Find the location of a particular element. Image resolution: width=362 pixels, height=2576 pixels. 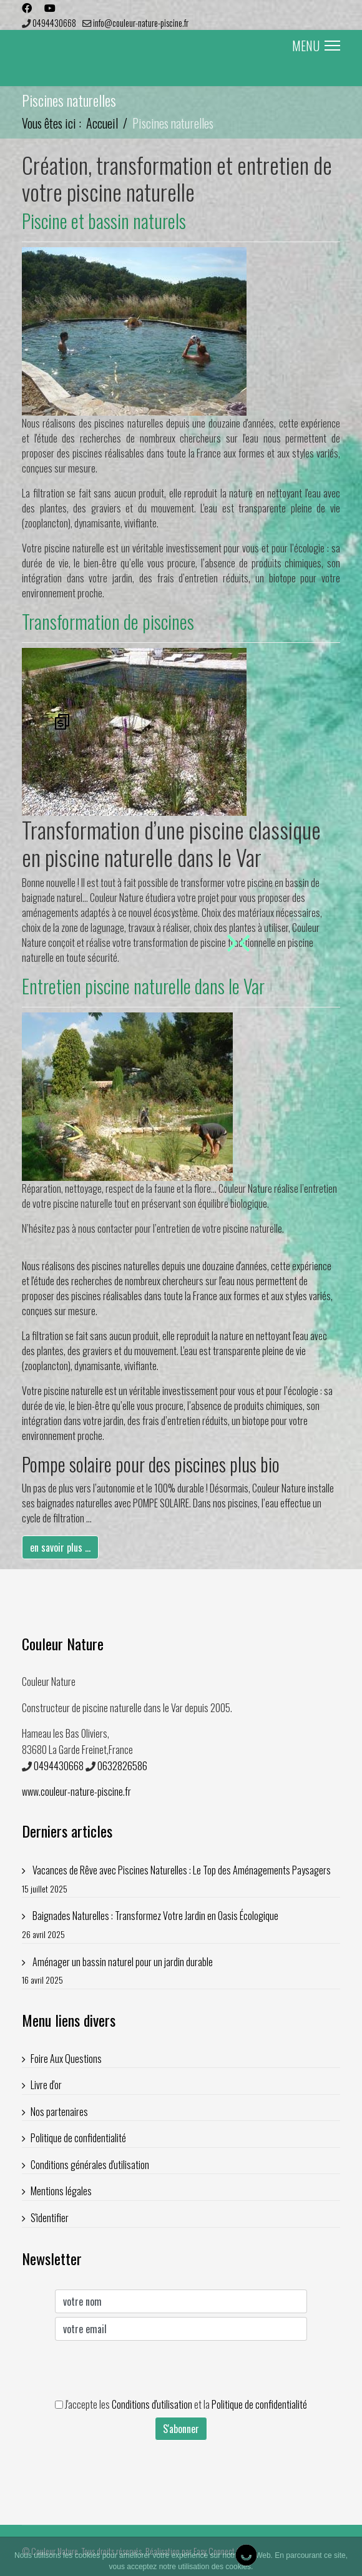

view your profile is located at coordinates (246, 2555).